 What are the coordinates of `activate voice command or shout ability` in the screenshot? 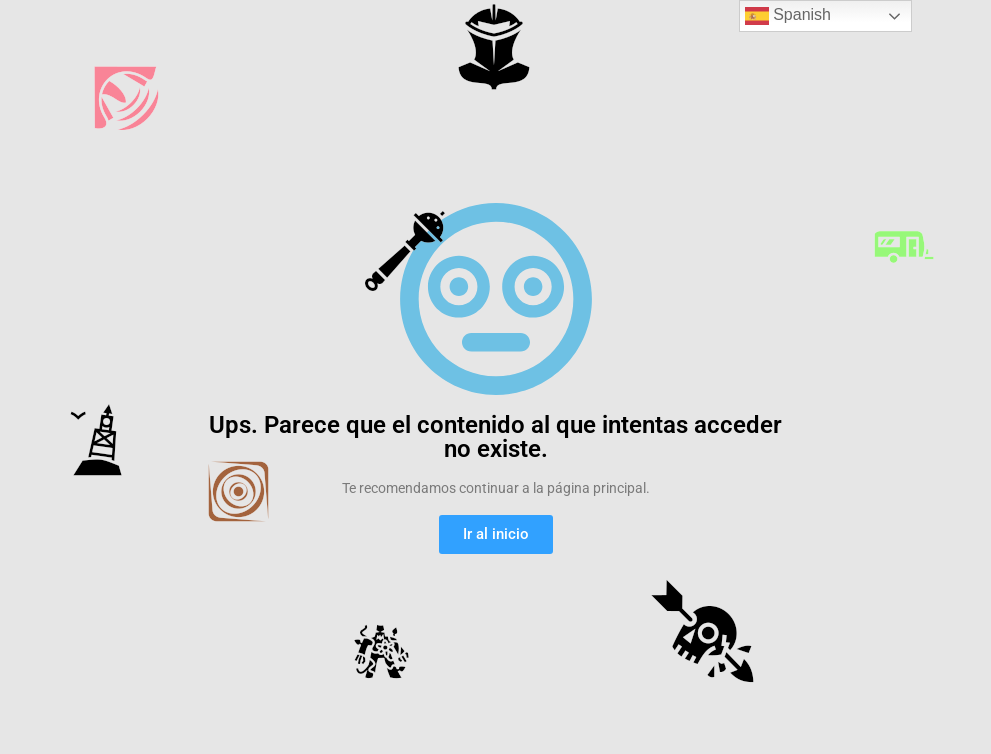 It's located at (126, 98).